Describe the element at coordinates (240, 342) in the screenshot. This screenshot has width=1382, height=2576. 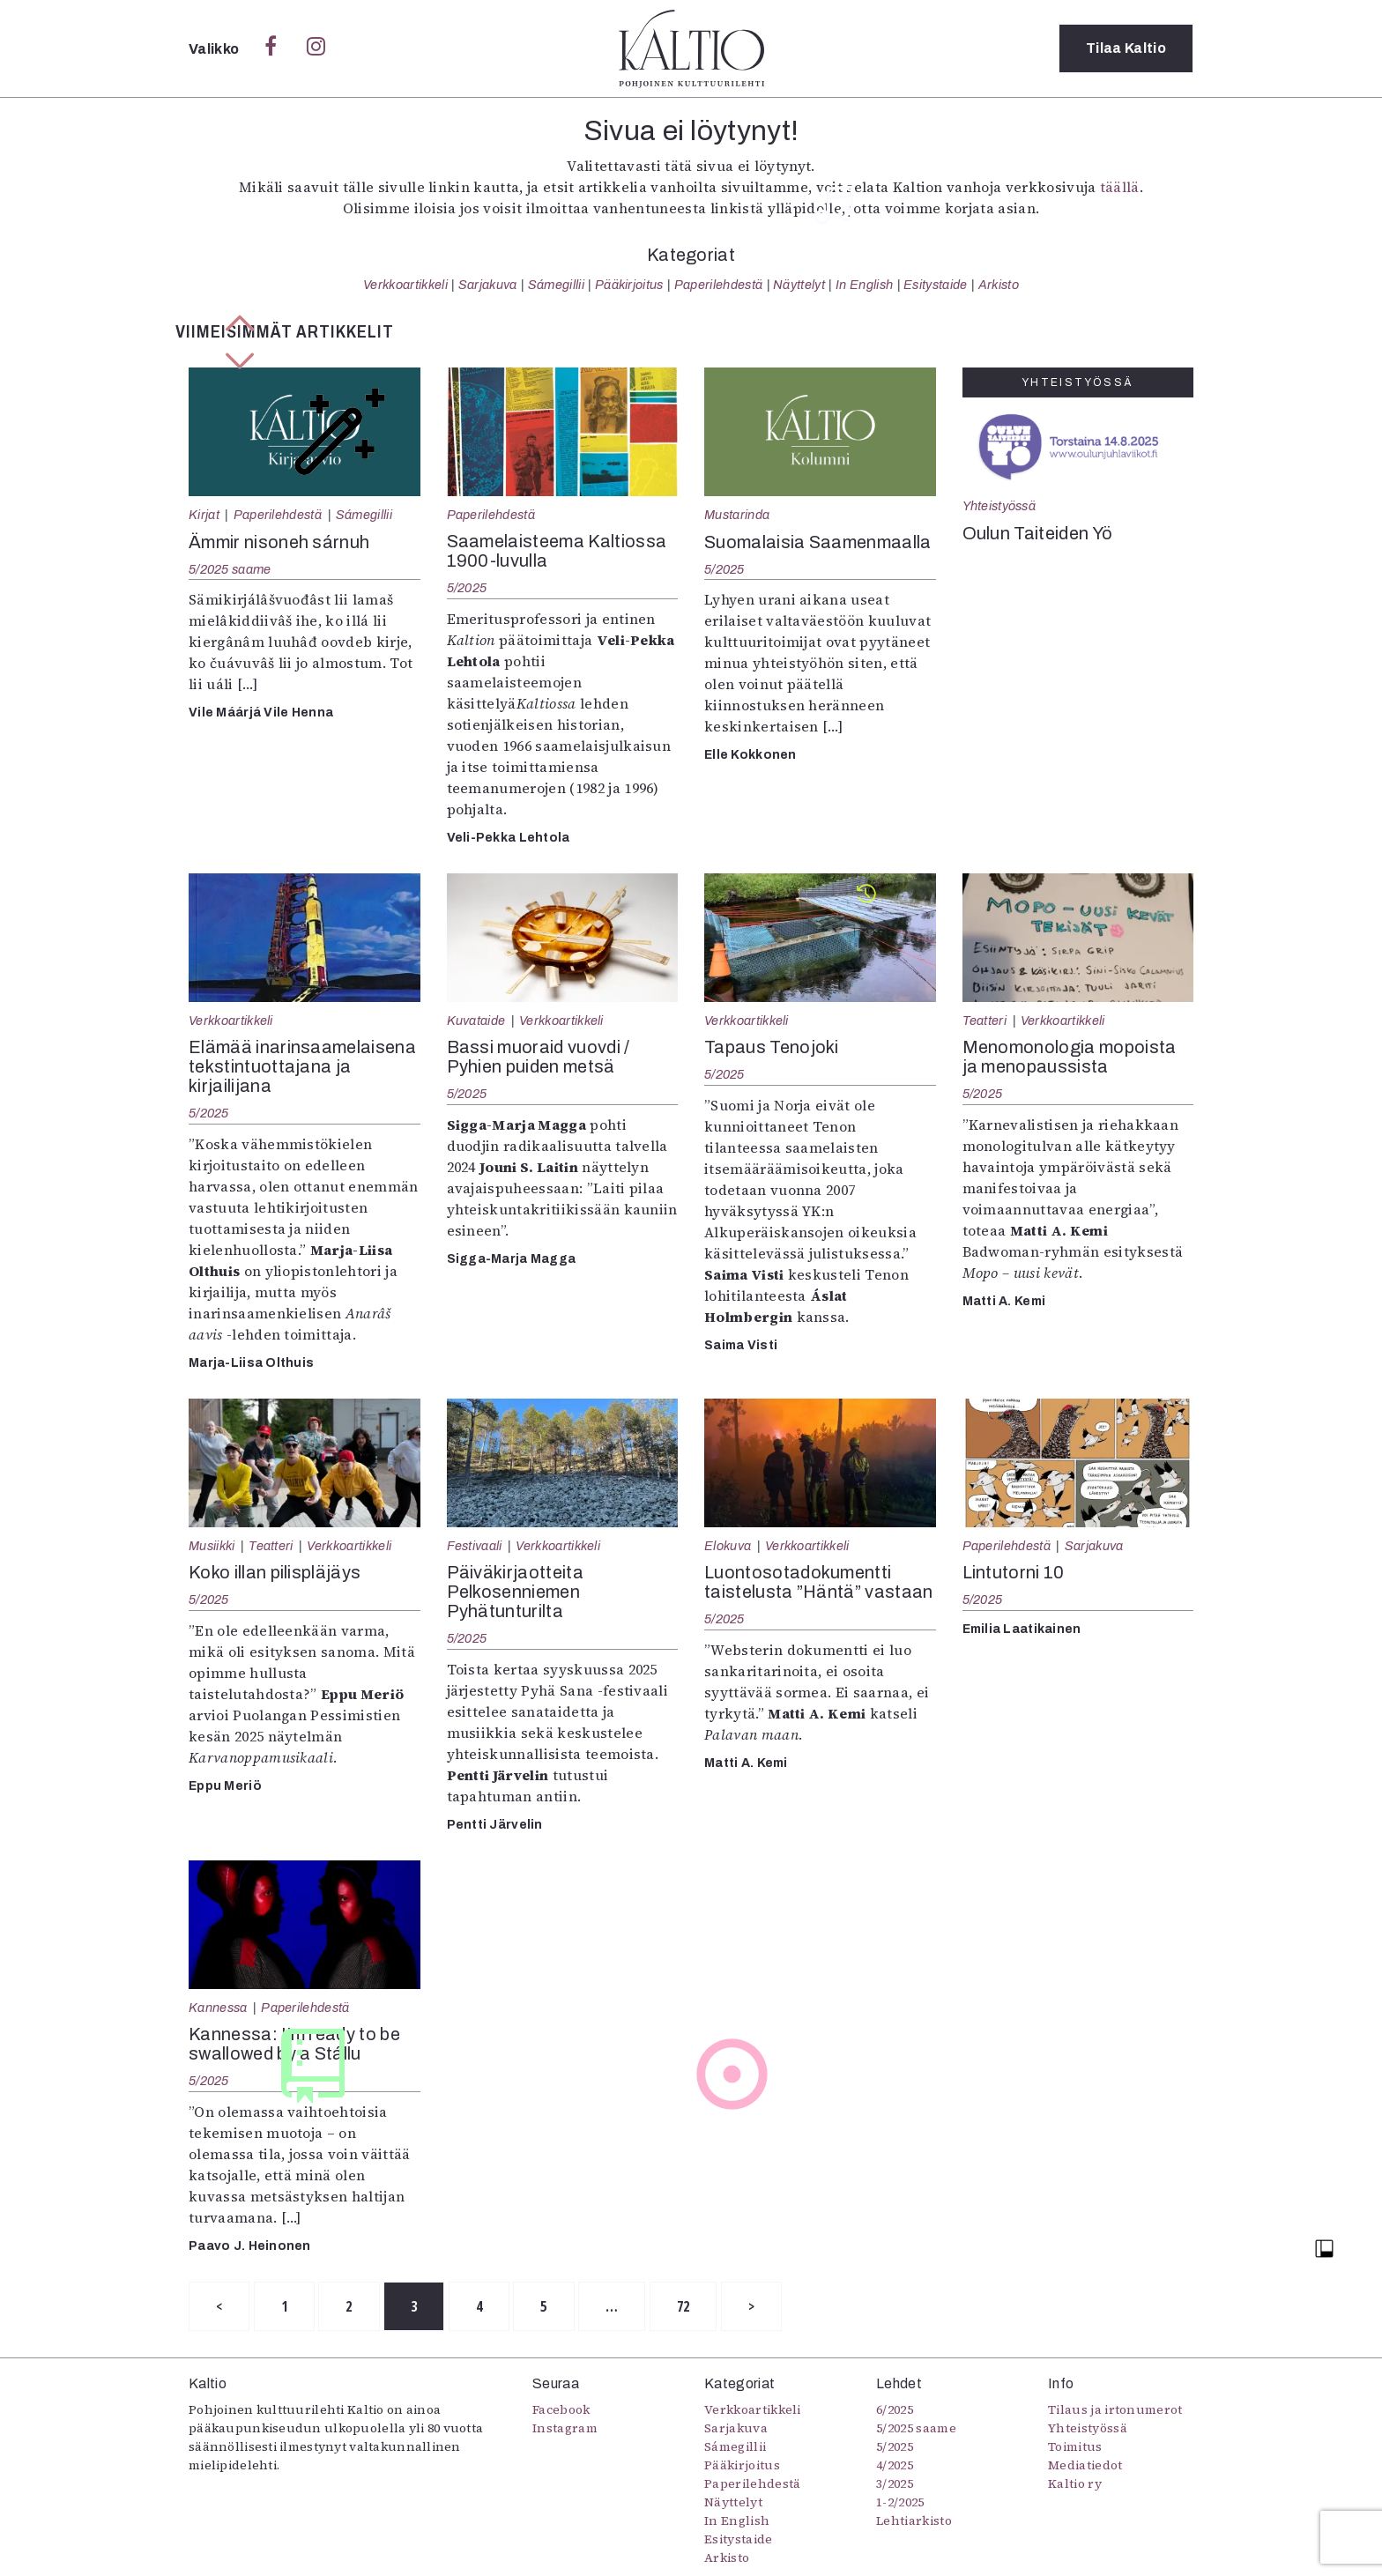
I see `expand or collapse a dropdown menu` at that location.